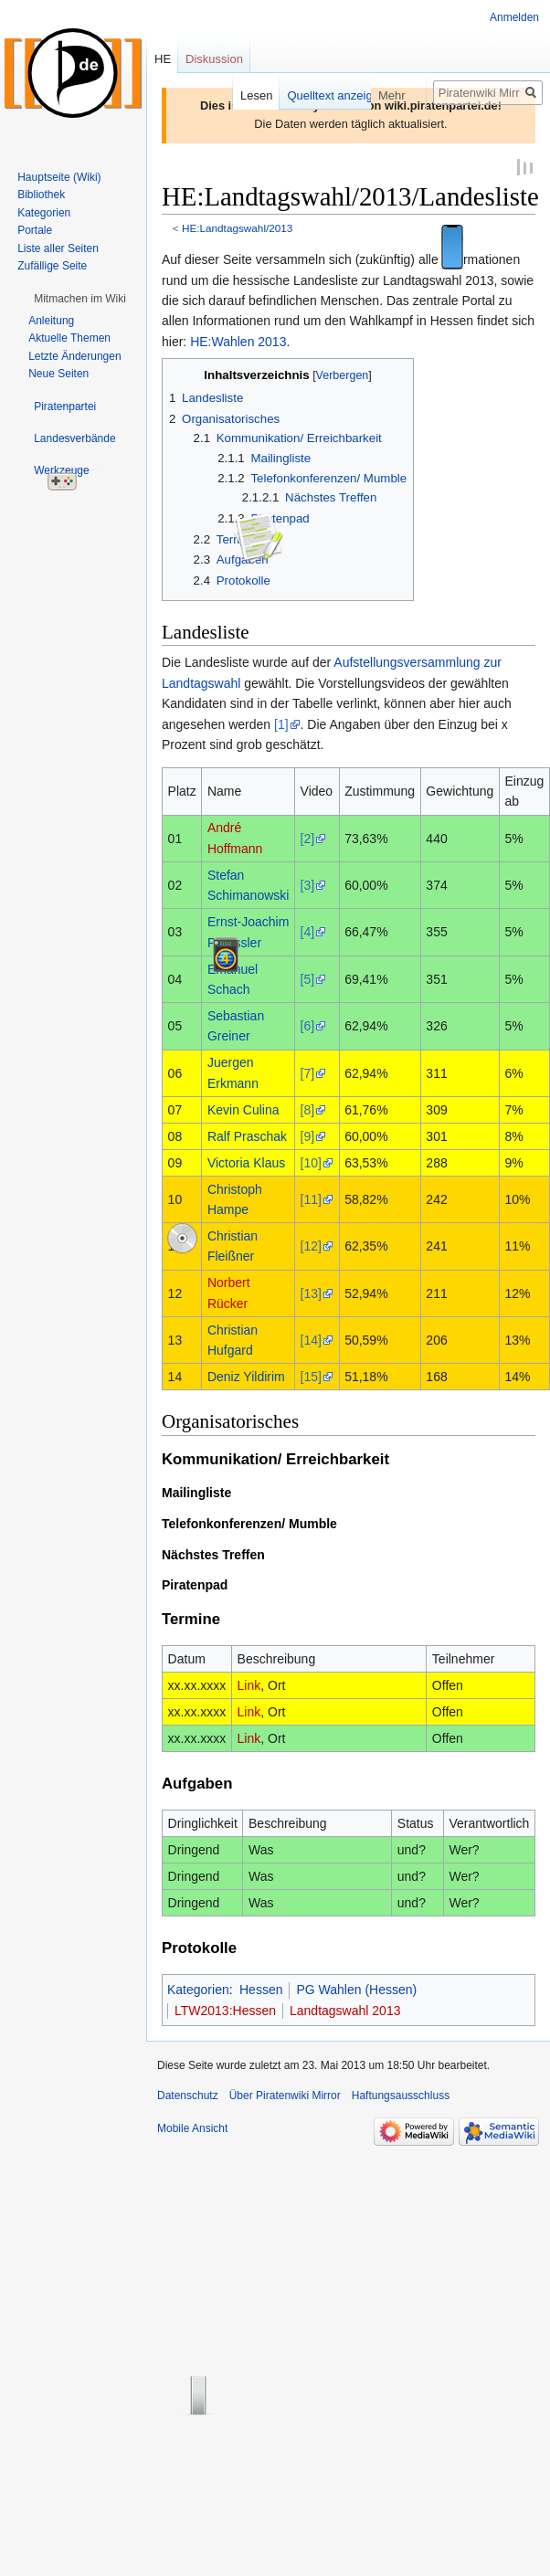 The width and height of the screenshot is (550, 2576). What do you see at coordinates (259, 538) in the screenshot?
I see `summarize or highlight key points in a document` at bounding box center [259, 538].